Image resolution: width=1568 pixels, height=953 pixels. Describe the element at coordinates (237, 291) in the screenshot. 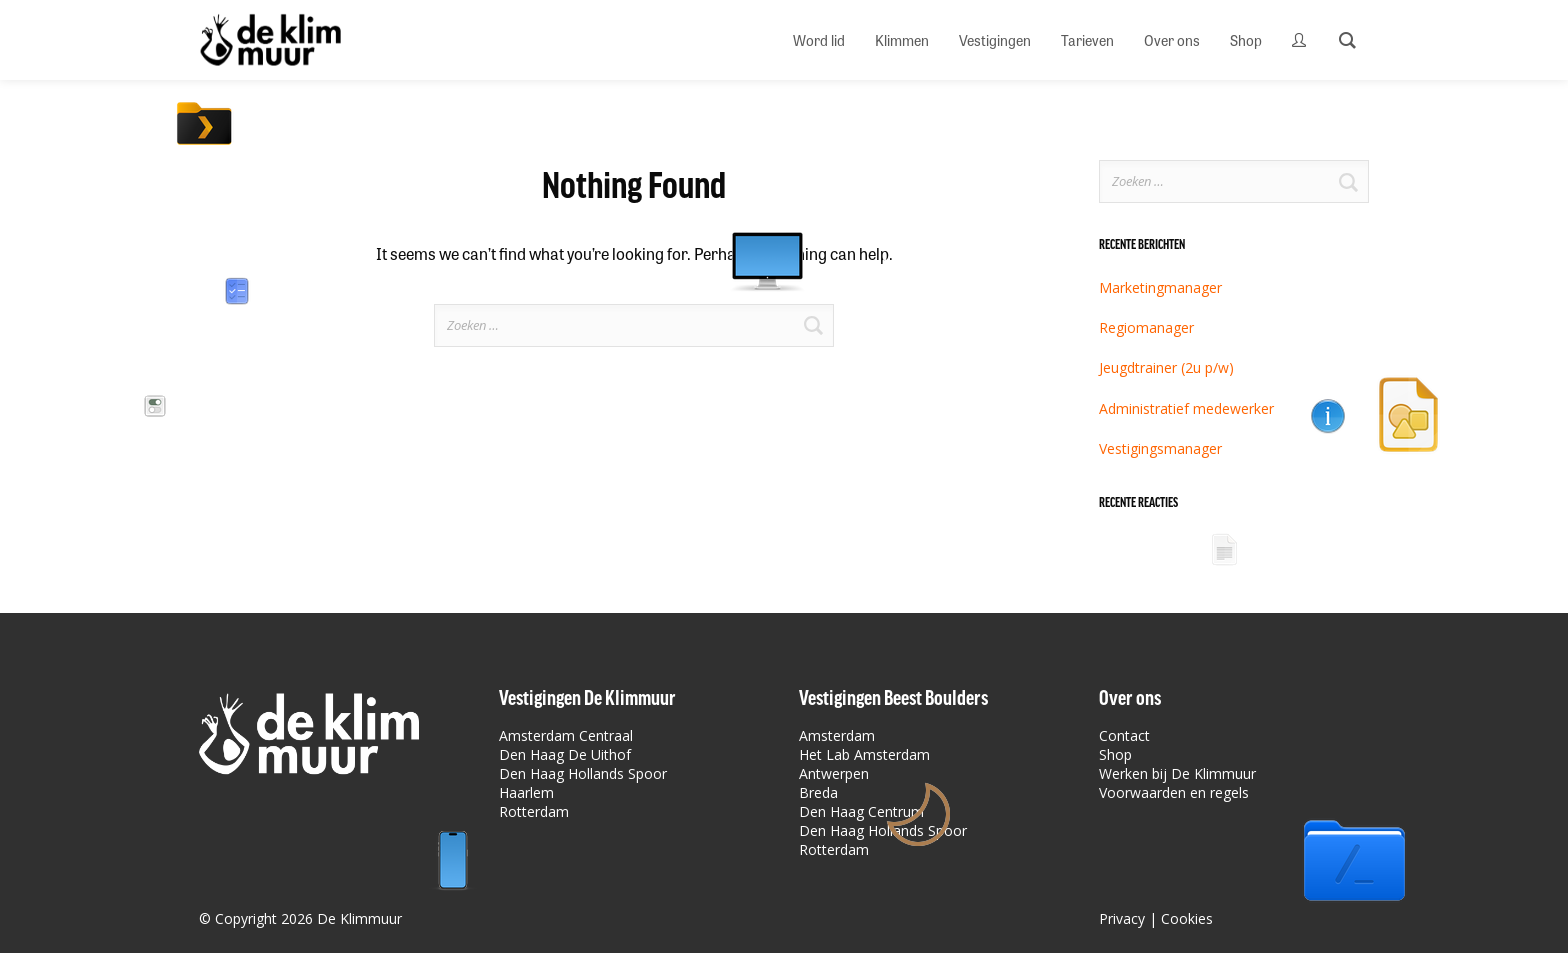

I see `open the to-do list app` at that location.